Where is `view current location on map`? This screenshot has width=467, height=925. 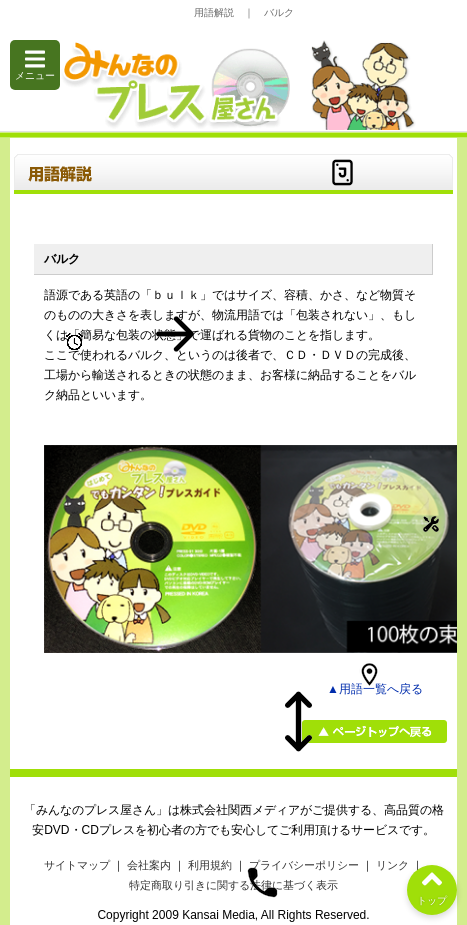
view current location on map is located at coordinates (369, 674).